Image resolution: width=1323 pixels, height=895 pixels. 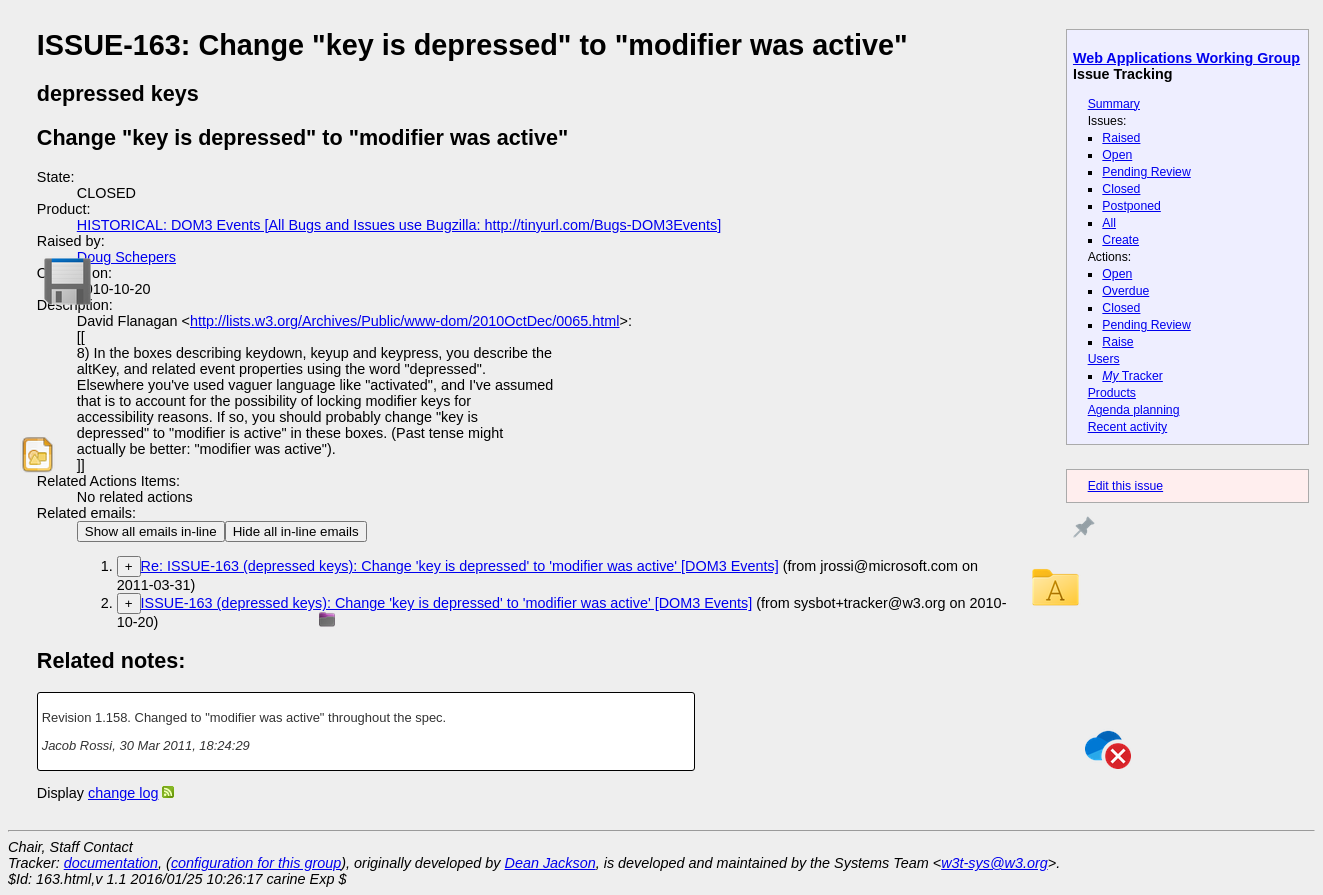 I want to click on drop files here to move them into this folder, so click(x=327, y=619).